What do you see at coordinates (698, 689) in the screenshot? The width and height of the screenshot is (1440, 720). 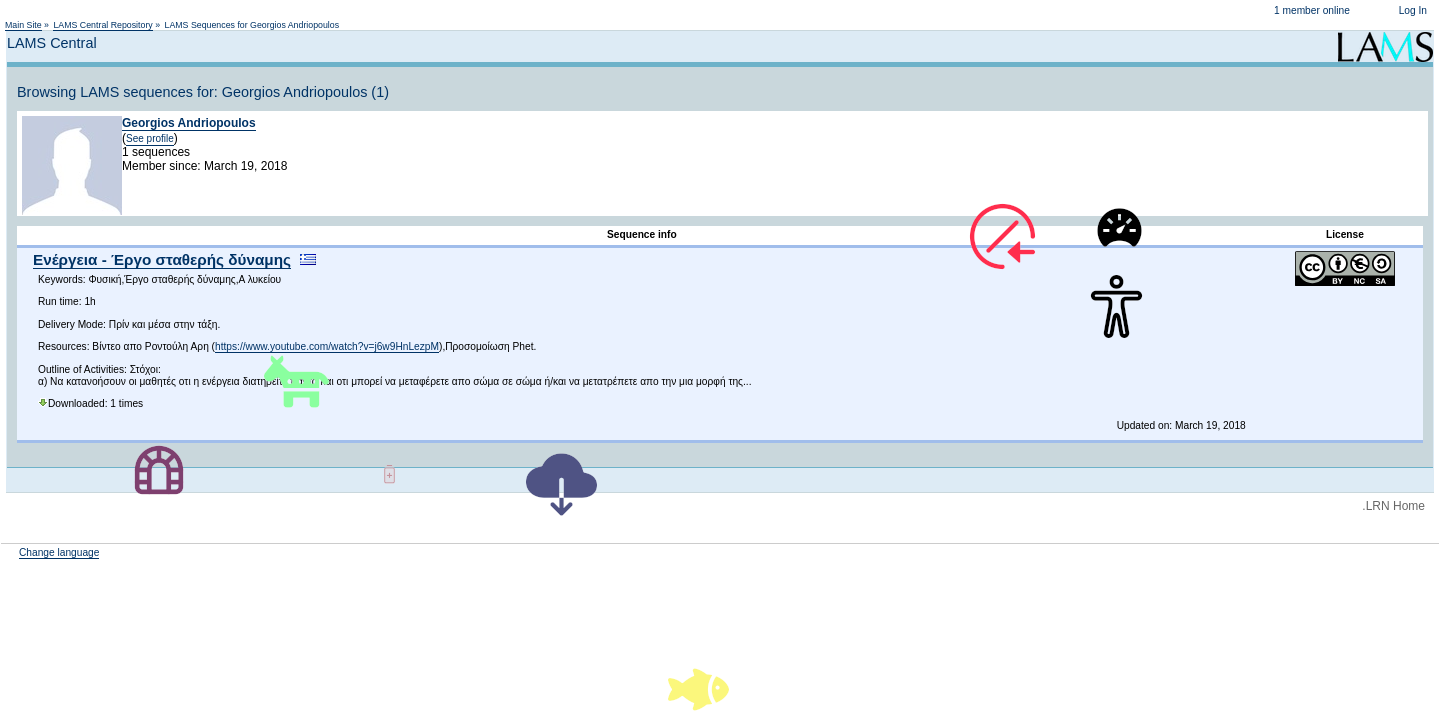 I see `access aquarium or fish-related features` at bounding box center [698, 689].